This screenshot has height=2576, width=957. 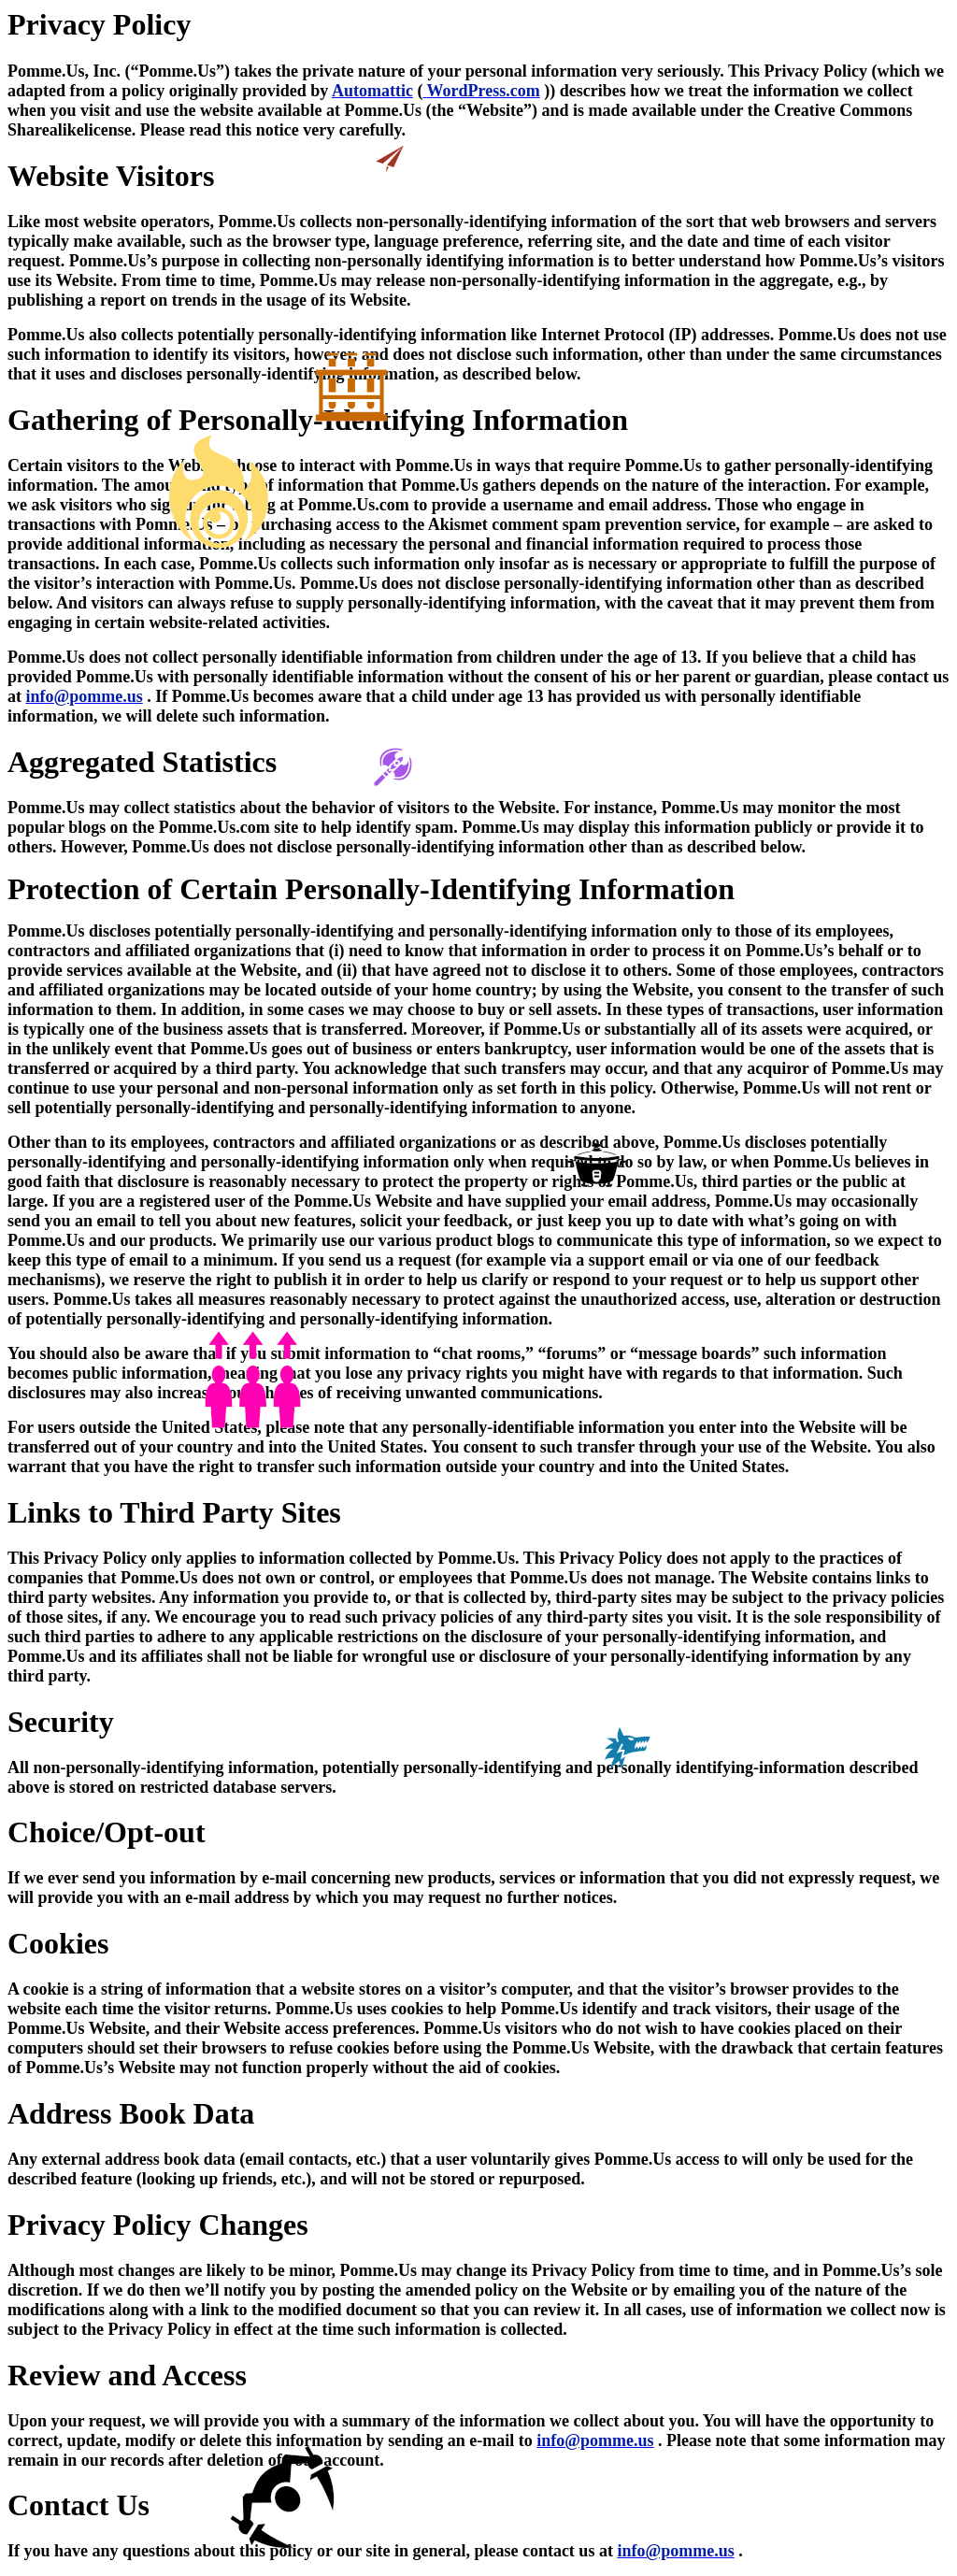 What do you see at coordinates (252, 1379) in the screenshot?
I see `upgrade your team or group members` at bounding box center [252, 1379].